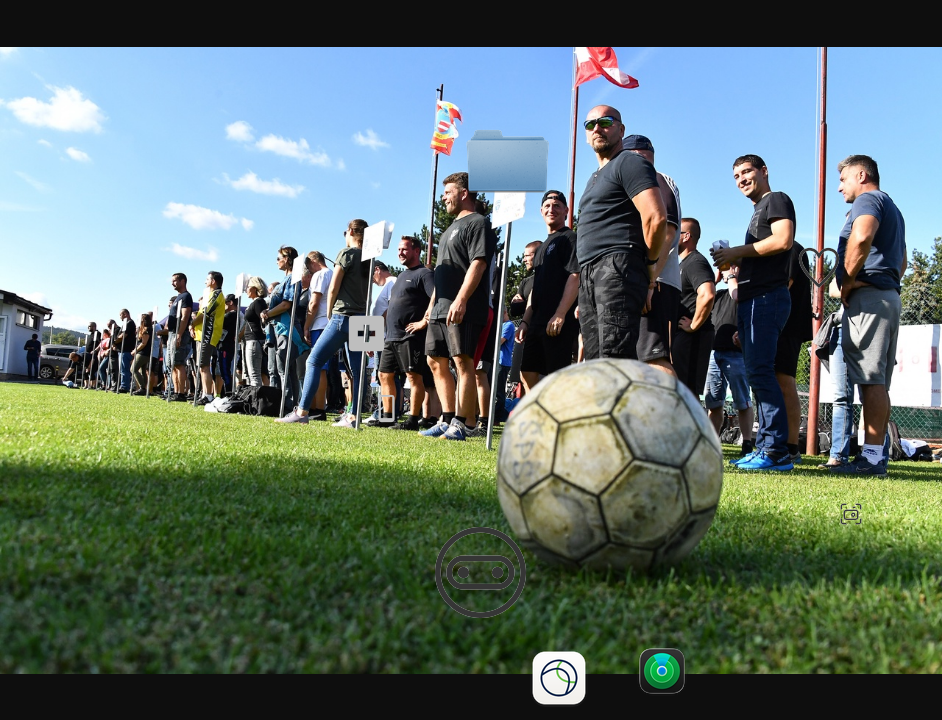  What do you see at coordinates (386, 408) in the screenshot?
I see `indicates a connected iPod touch device` at bounding box center [386, 408].